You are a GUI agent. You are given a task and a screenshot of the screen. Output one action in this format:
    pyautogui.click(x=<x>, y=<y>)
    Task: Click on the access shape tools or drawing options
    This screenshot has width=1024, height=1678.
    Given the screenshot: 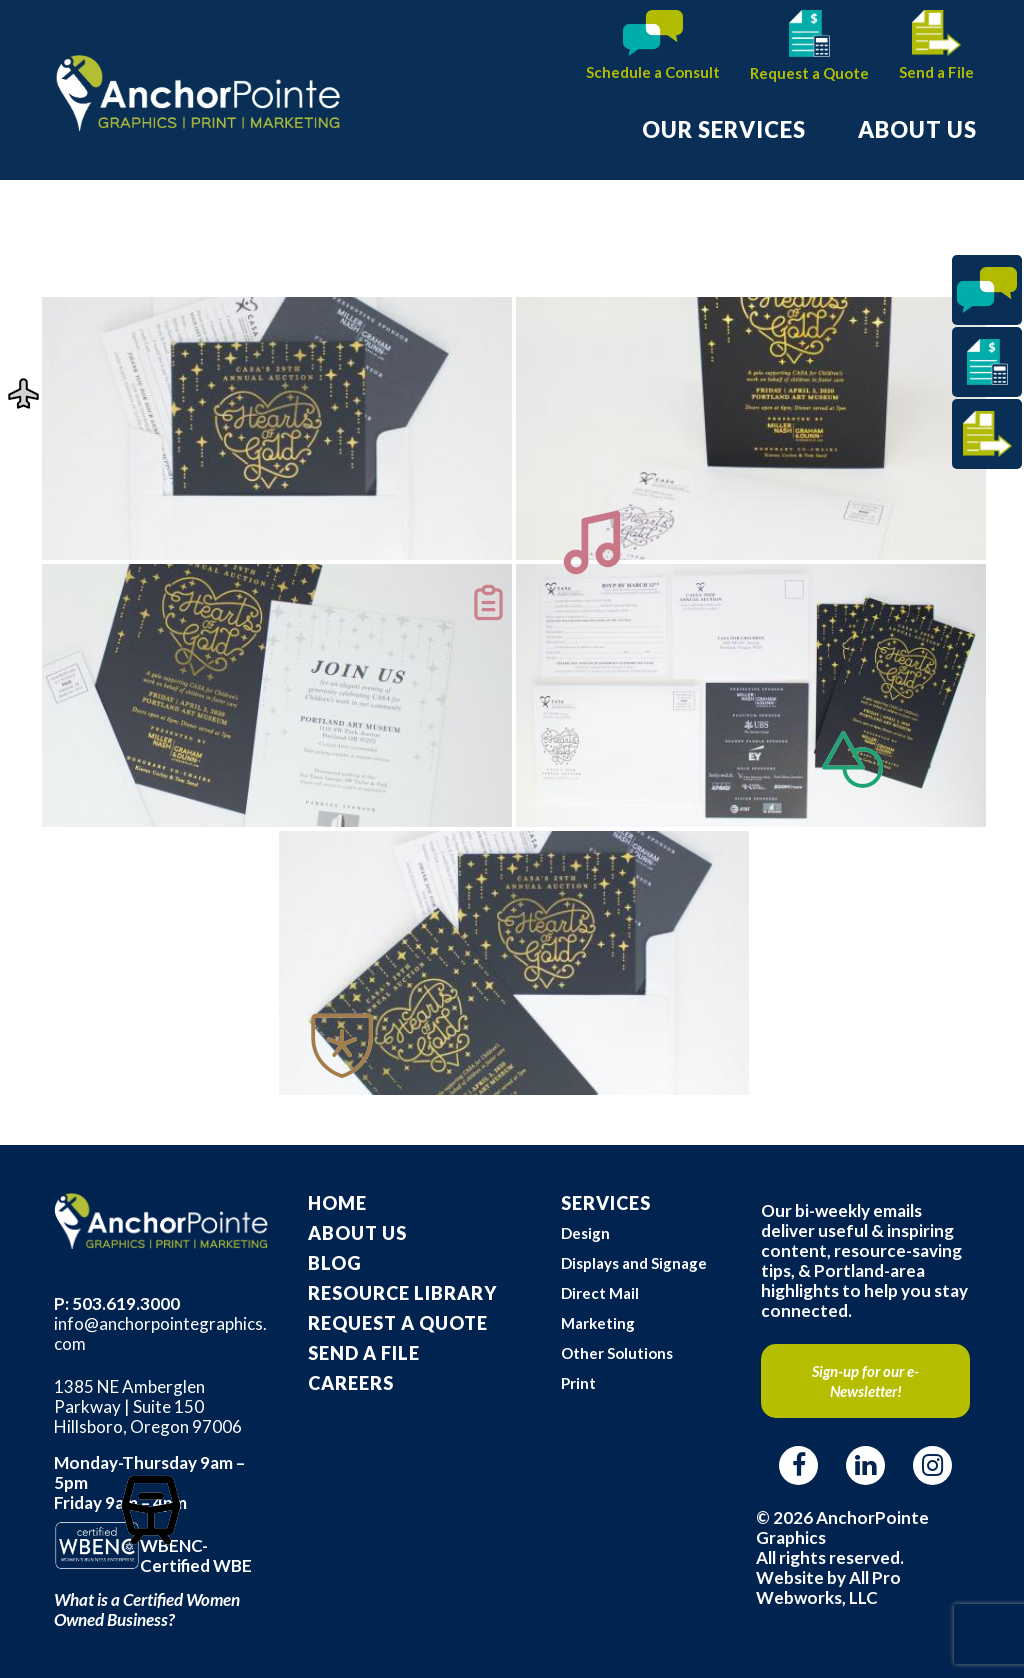 What is the action you would take?
    pyautogui.click(x=852, y=759)
    